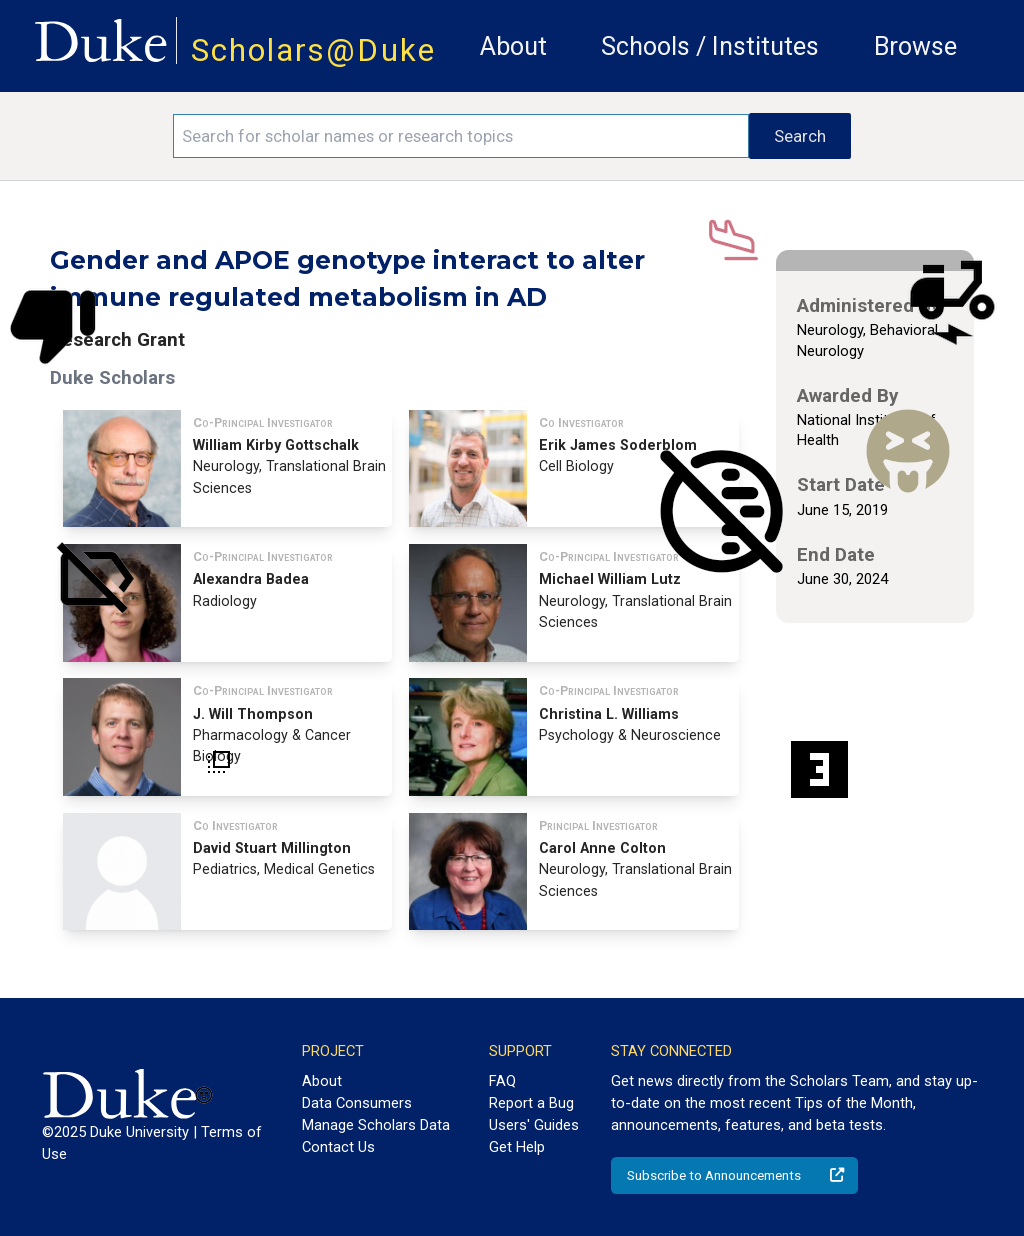 This screenshot has width=1024, height=1236. What do you see at coordinates (53, 324) in the screenshot?
I see `dislike or downvote content` at bounding box center [53, 324].